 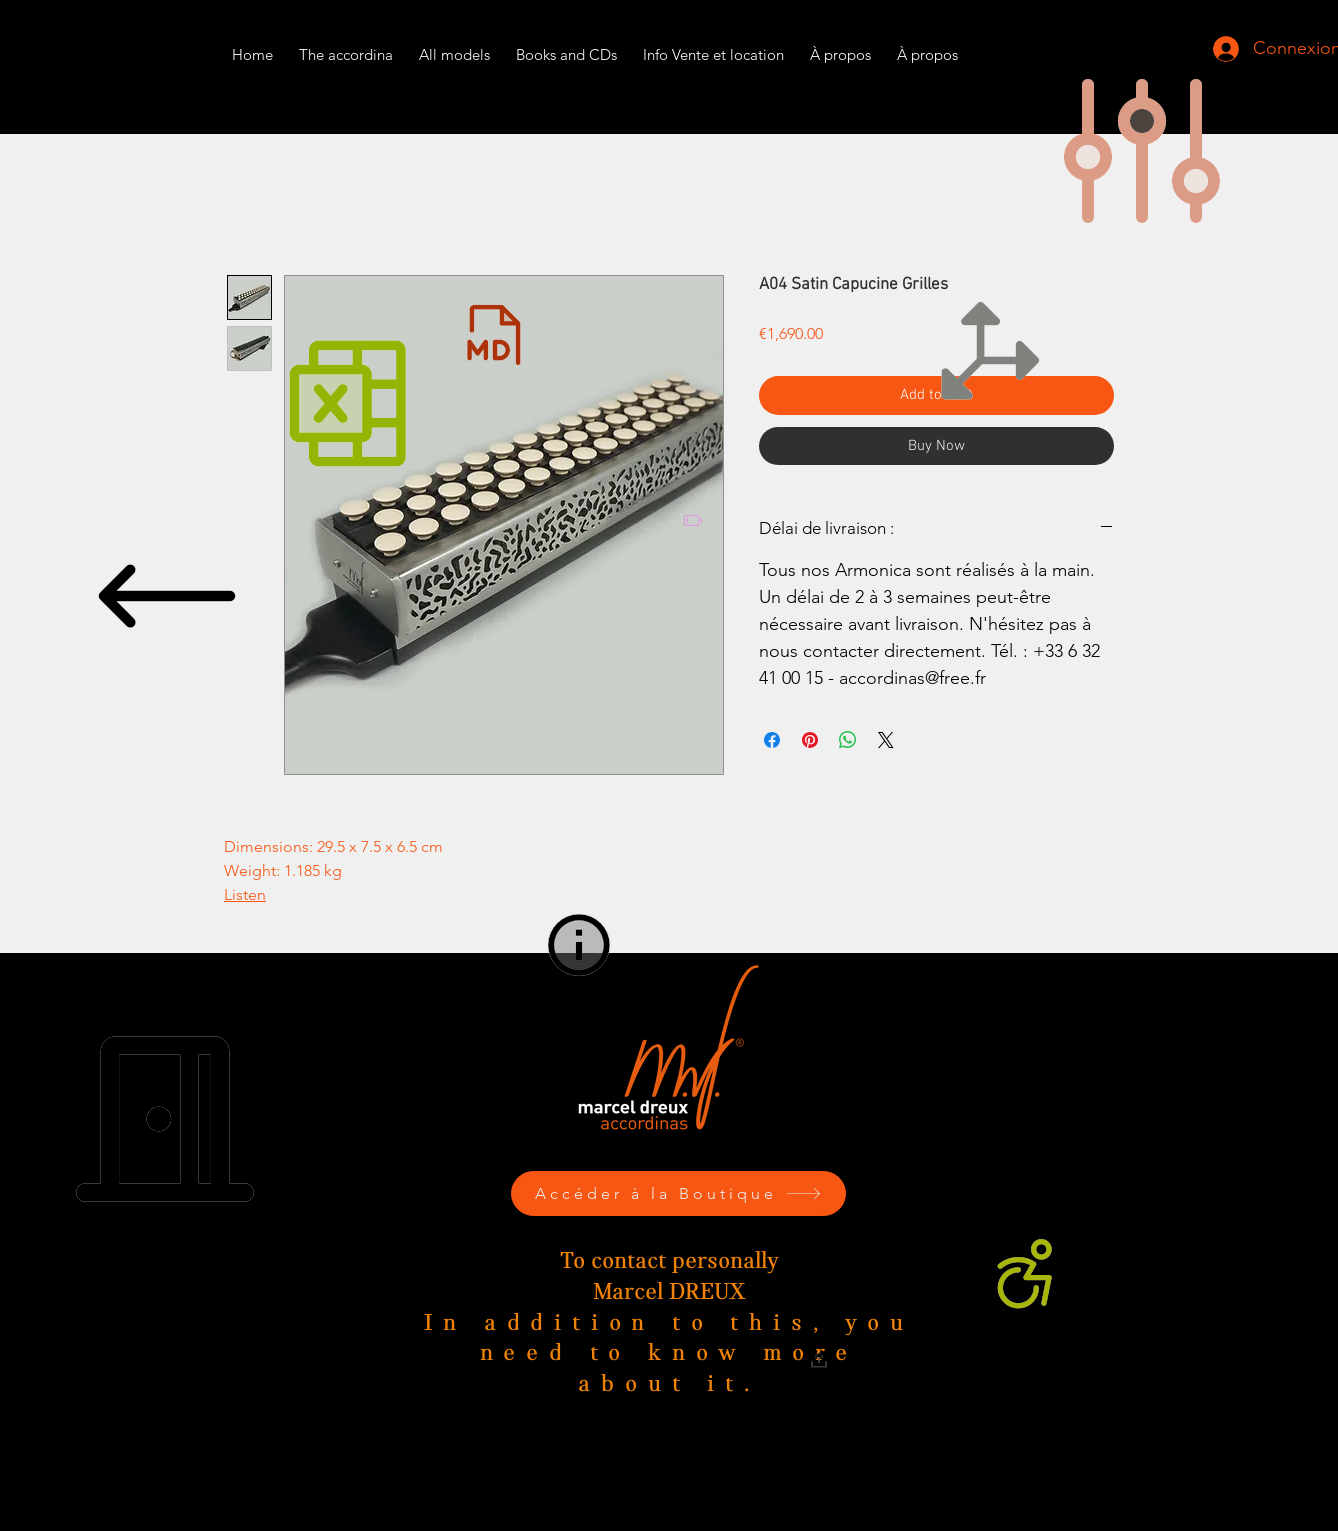 What do you see at coordinates (1142, 151) in the screenshot?
I see `adjust settings or preferences` at bounding box center [1142, 151].